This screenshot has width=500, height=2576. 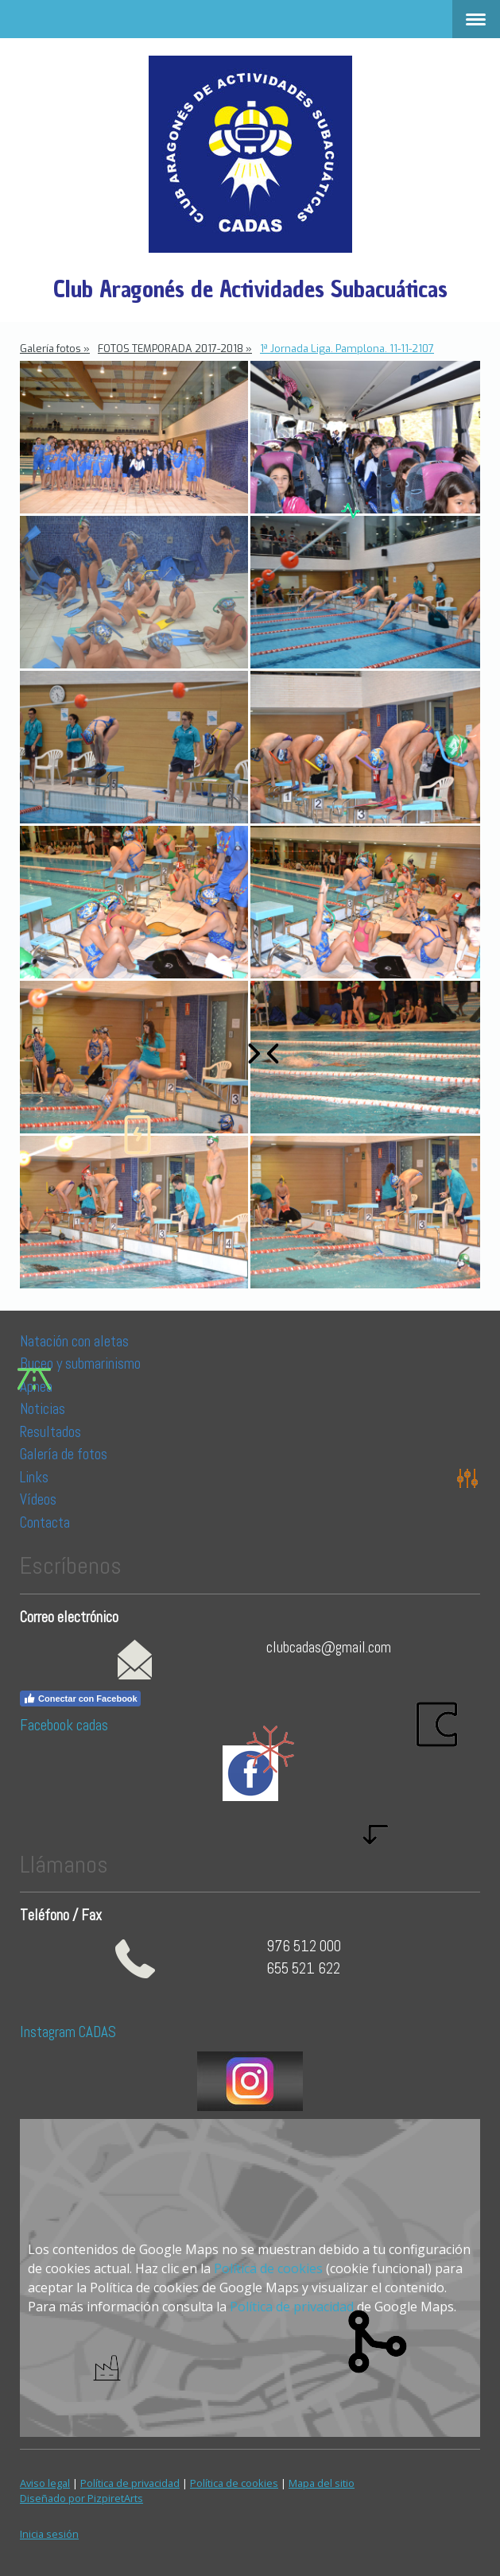 I want to click on view manufacturing or production facilities, so click(x=107, y=2369).